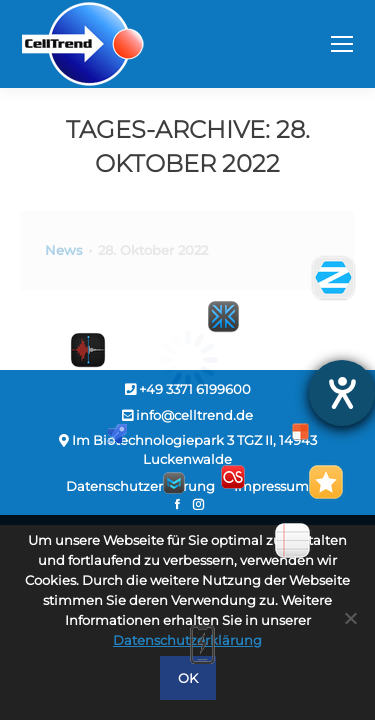 The width and height of the screenshot is (375, 720). What do you see at coordinates (292, 540) in the screenshot?
I see `open the text editor app` at bounding box center [292, 540].